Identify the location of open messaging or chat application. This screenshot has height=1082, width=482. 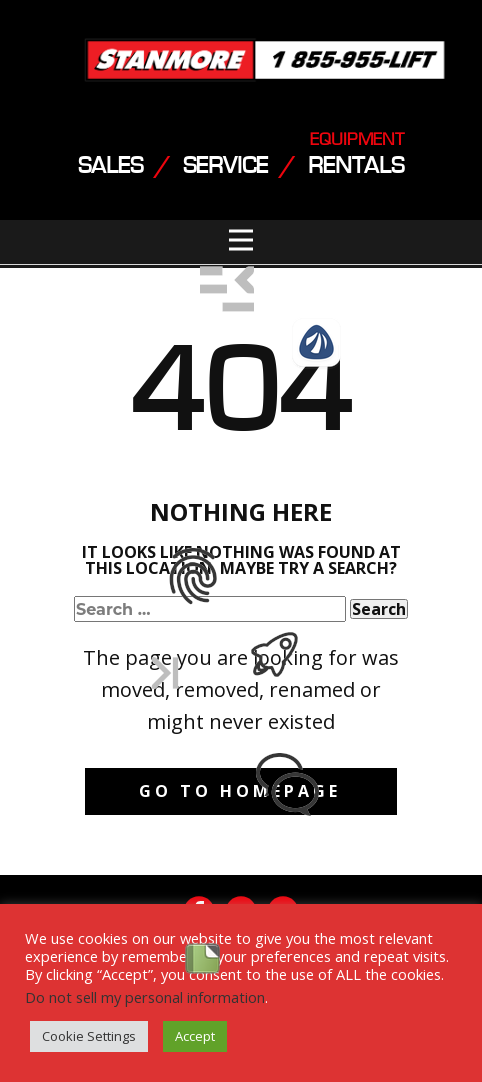
(287, 784).